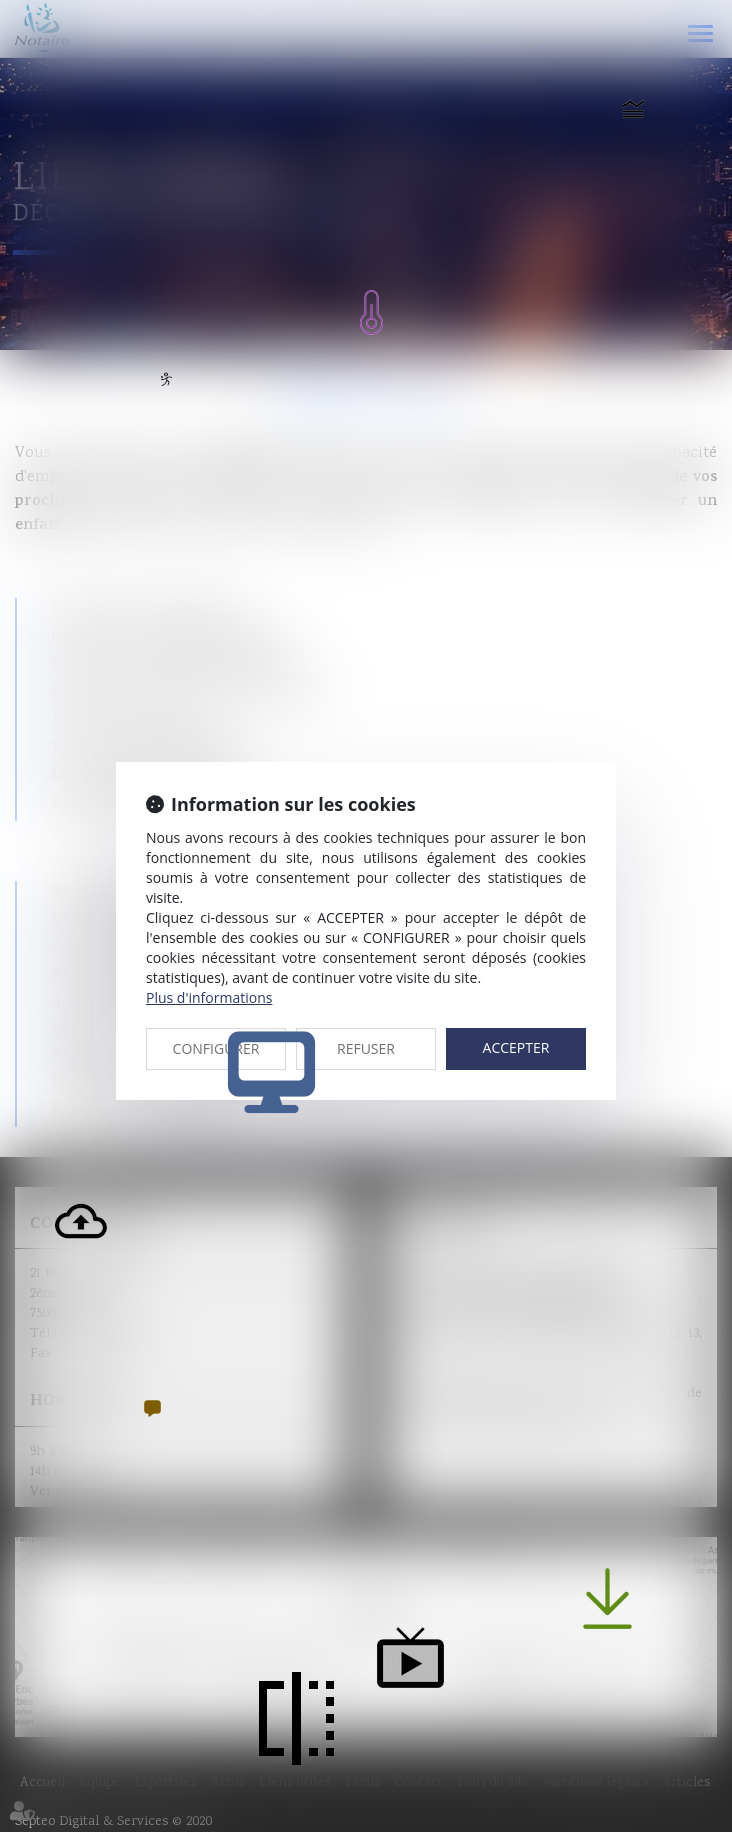 The width and height of the screenshot is (732, 1832). Describe the element at coordinates (410, 1657) in the screenshot. I see `watch live television or streaming content` at that location.